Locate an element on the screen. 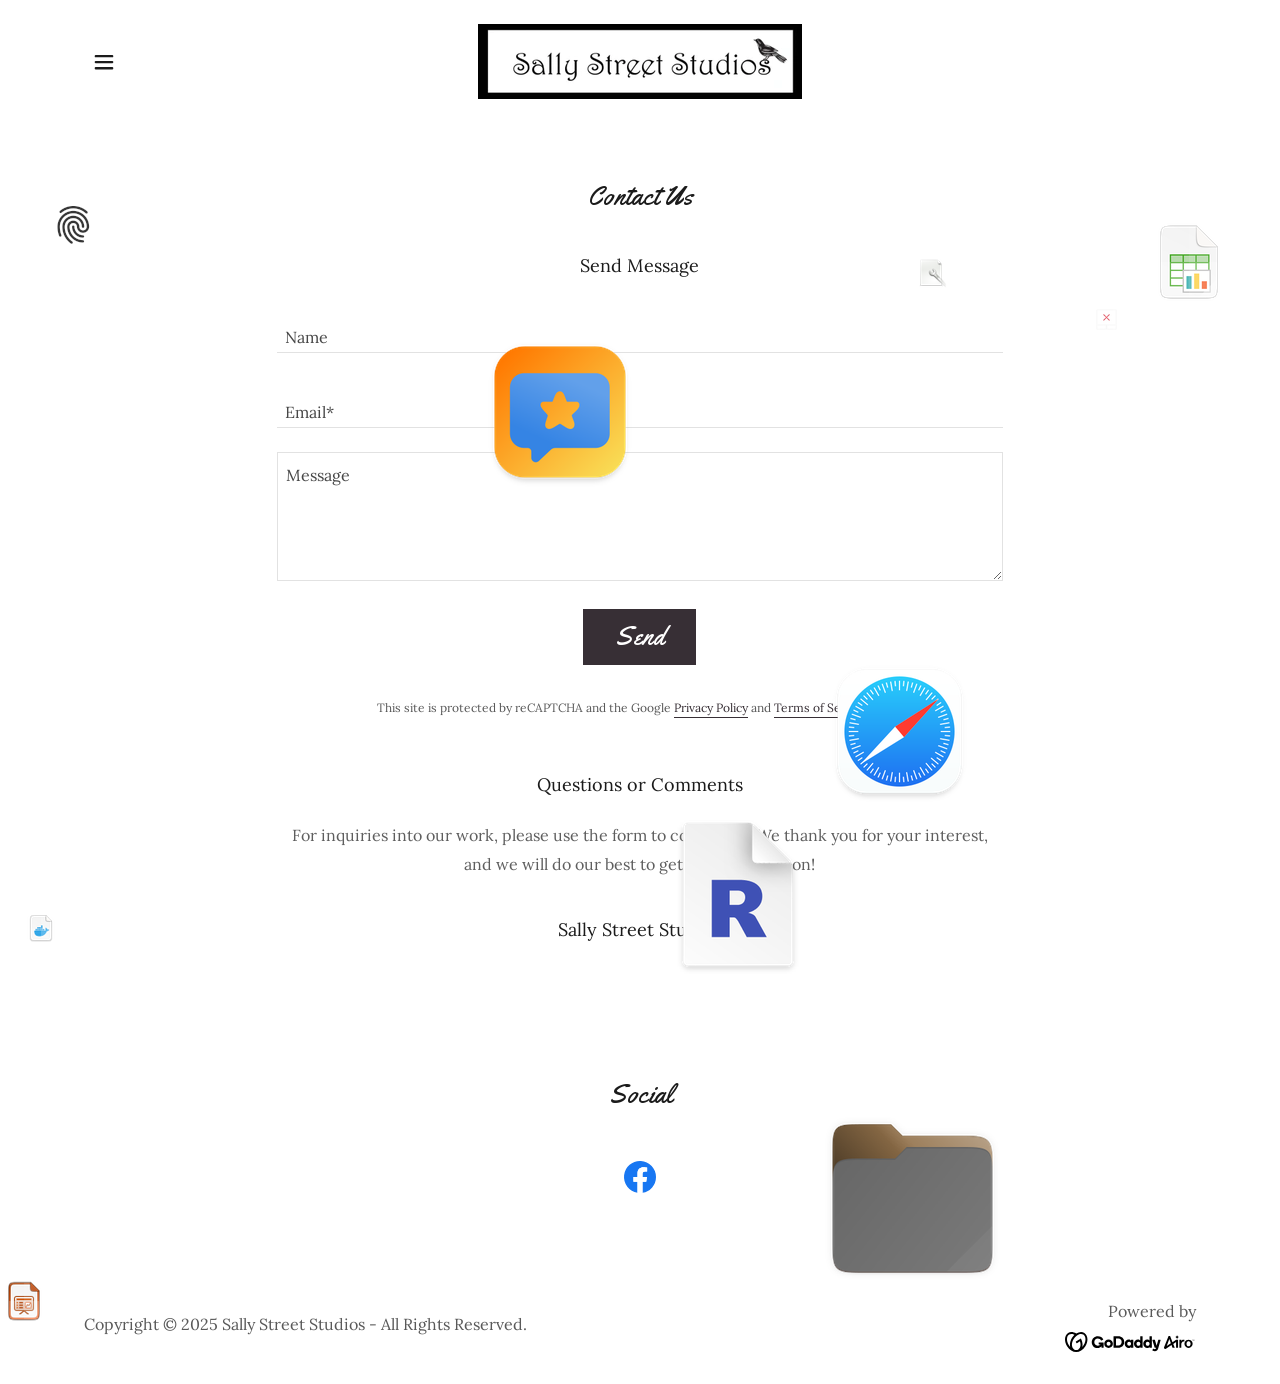 This screenshot has width=1280, height=1384. open flare messaging app is located at coordinates (560, 412).